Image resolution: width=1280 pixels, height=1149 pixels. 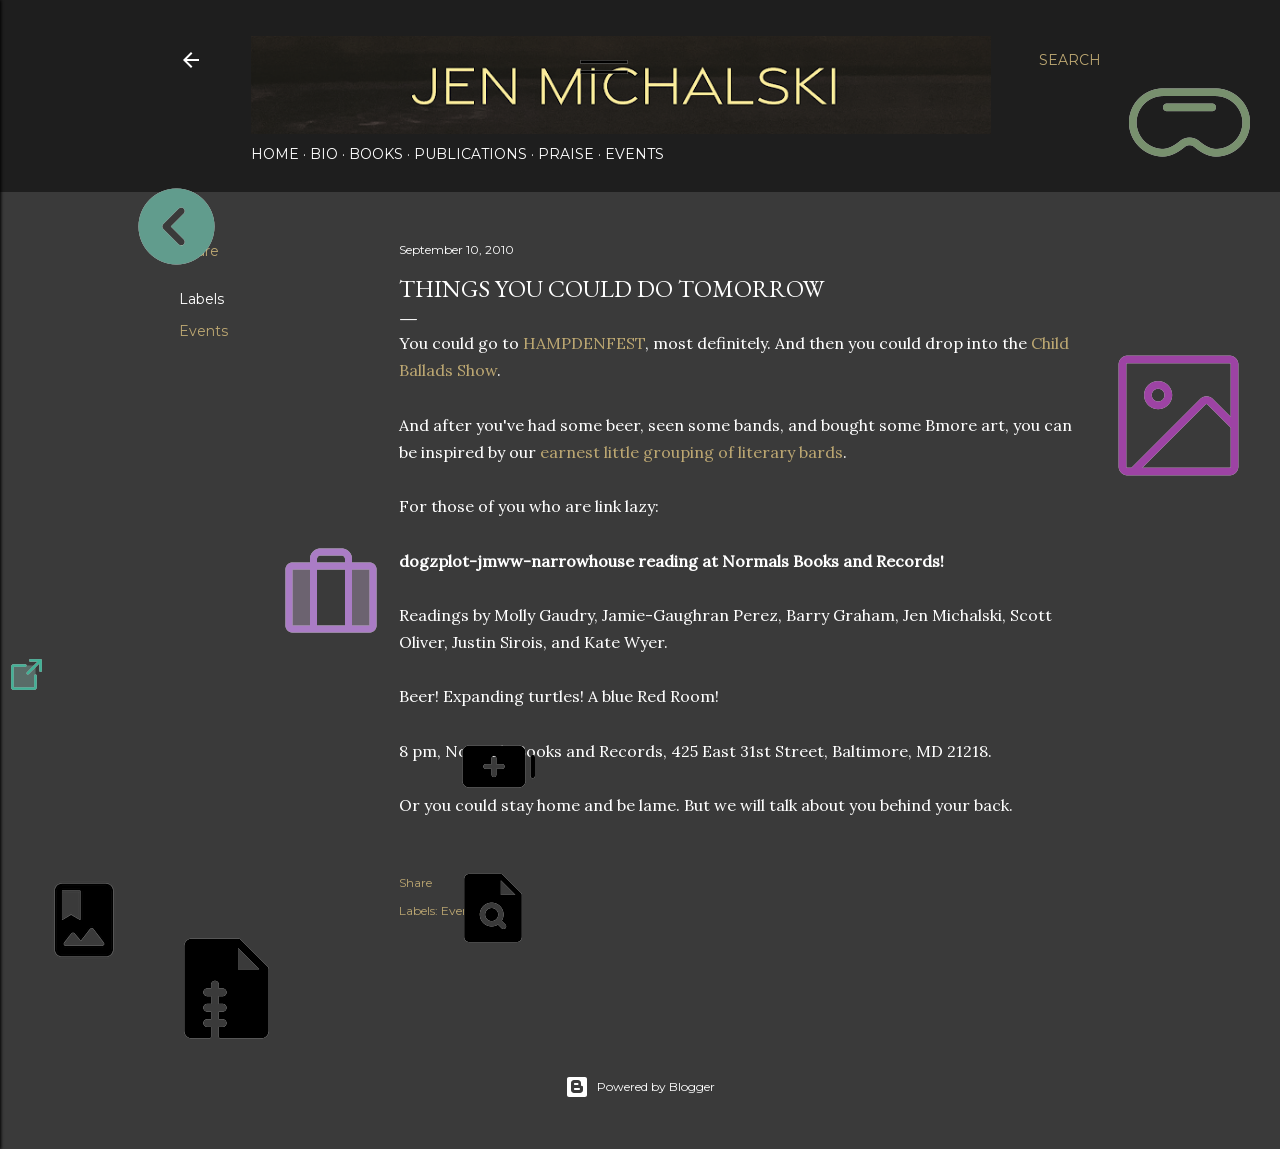 What do you see at coordinates (26, 674) in the screenshot?
I see `open link in a new window or tab` at bounding box center [26, 674].